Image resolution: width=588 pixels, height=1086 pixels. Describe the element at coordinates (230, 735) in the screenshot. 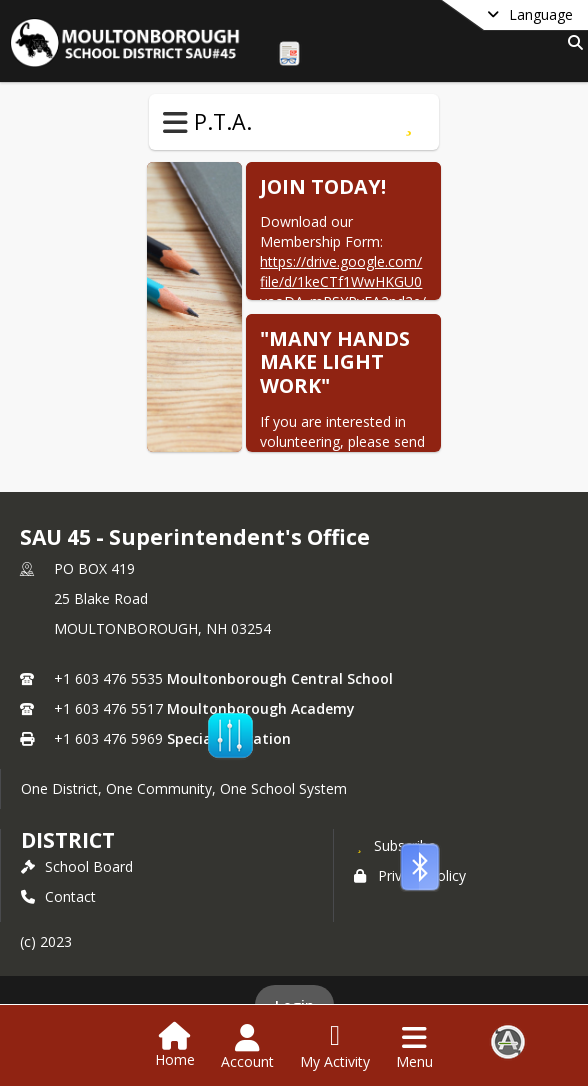

I see `open easyeffects audio processing app` at that location.